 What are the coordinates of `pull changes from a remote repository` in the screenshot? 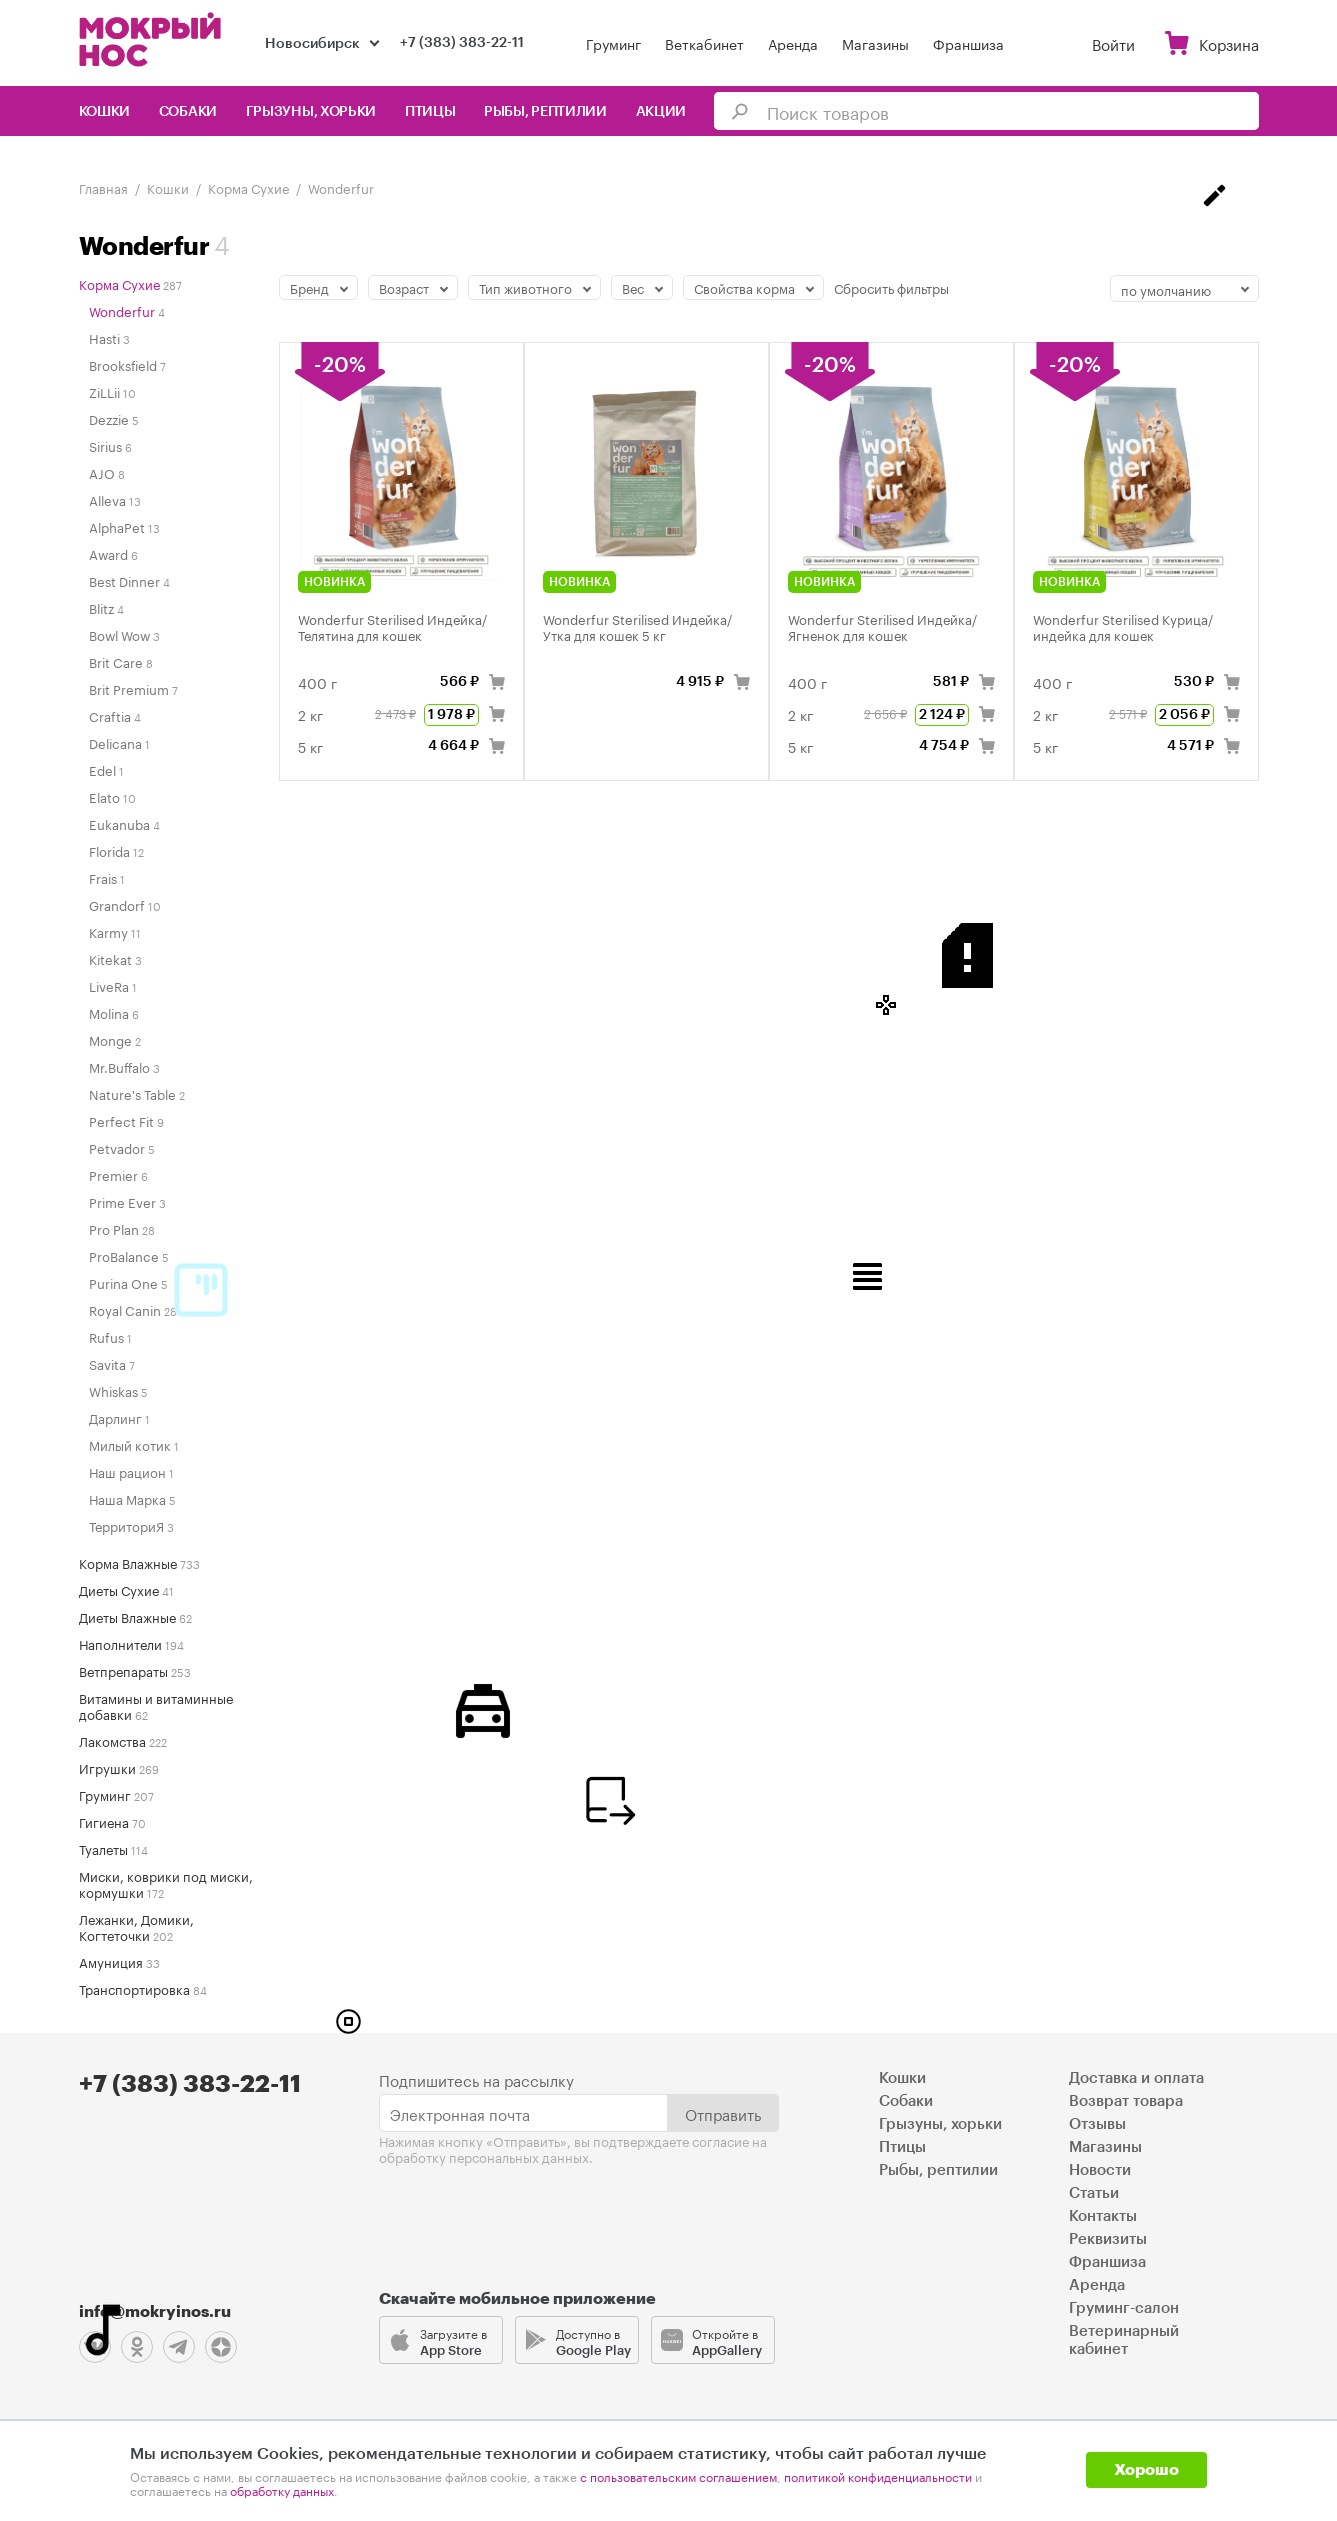 It's located at (609, 1803).